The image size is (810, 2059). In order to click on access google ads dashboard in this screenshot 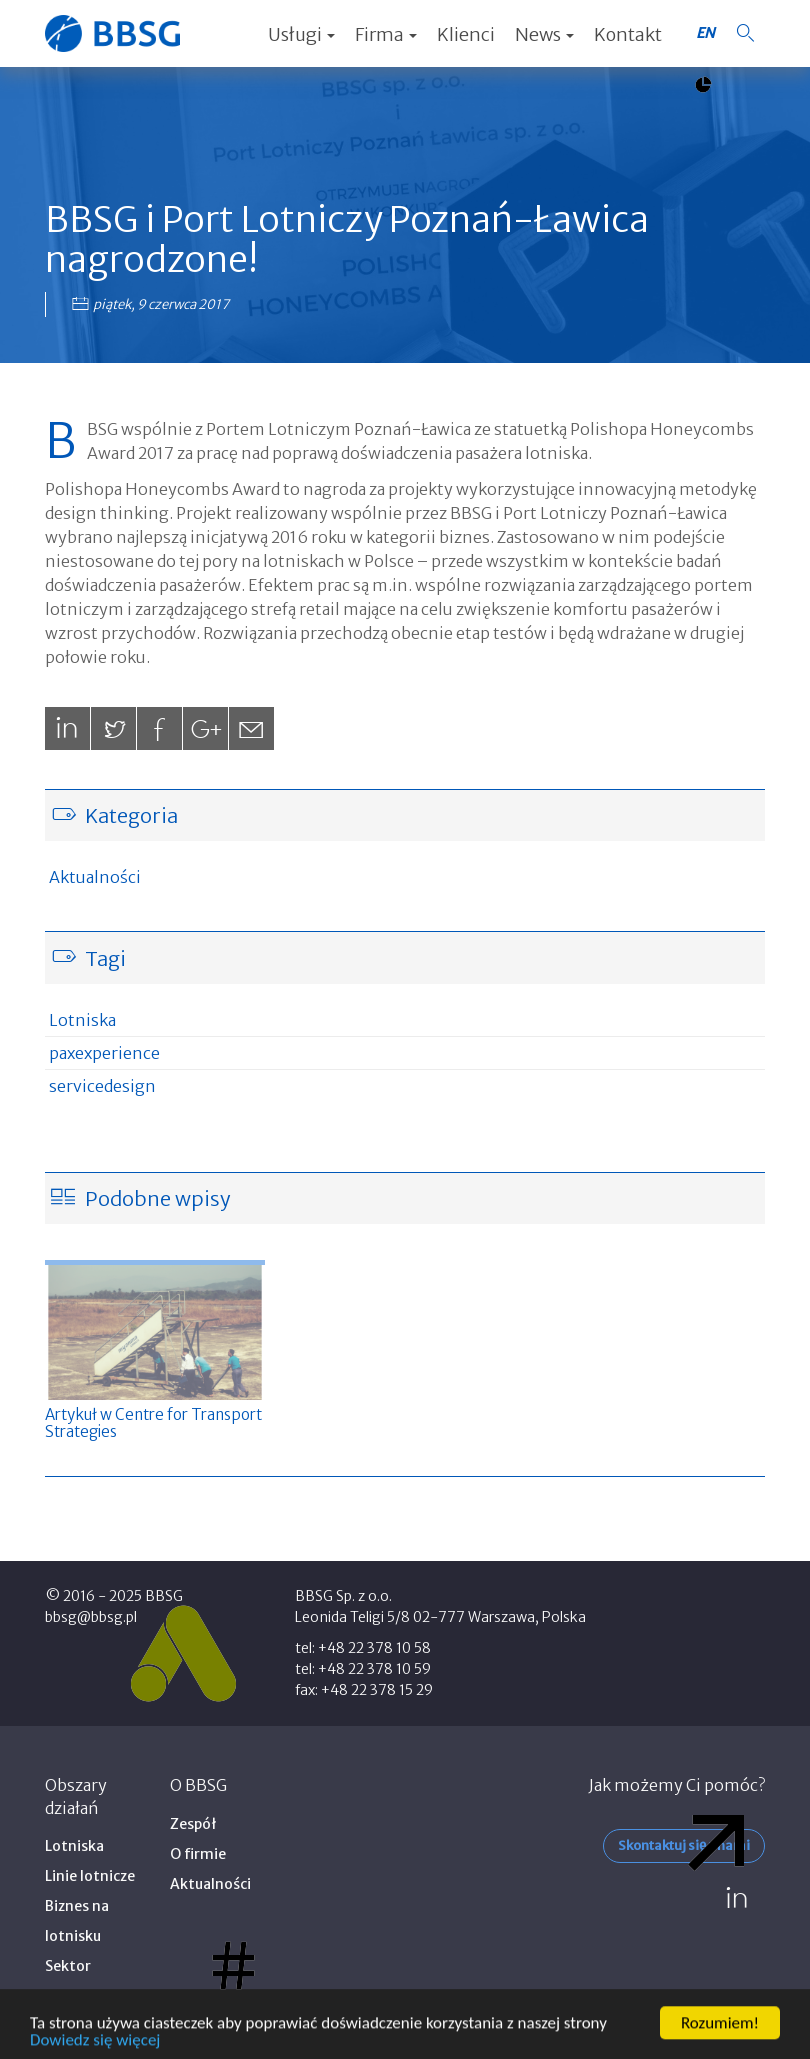, I will do `click(183, 1653)`.